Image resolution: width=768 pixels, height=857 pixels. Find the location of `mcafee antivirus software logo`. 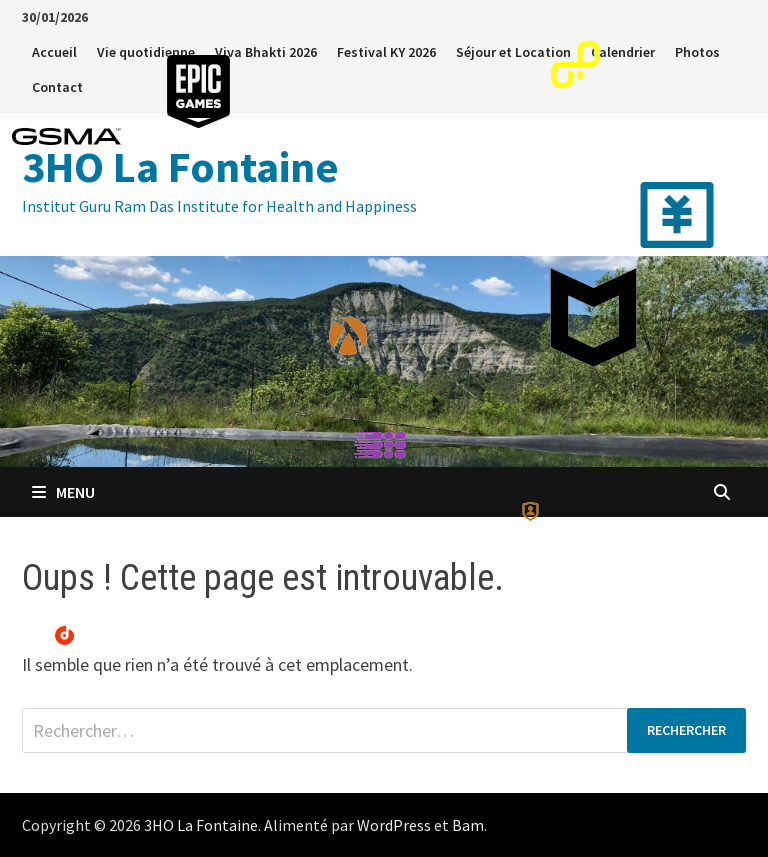

mcafee antivirus software logo is located at coordinates (593, 317).